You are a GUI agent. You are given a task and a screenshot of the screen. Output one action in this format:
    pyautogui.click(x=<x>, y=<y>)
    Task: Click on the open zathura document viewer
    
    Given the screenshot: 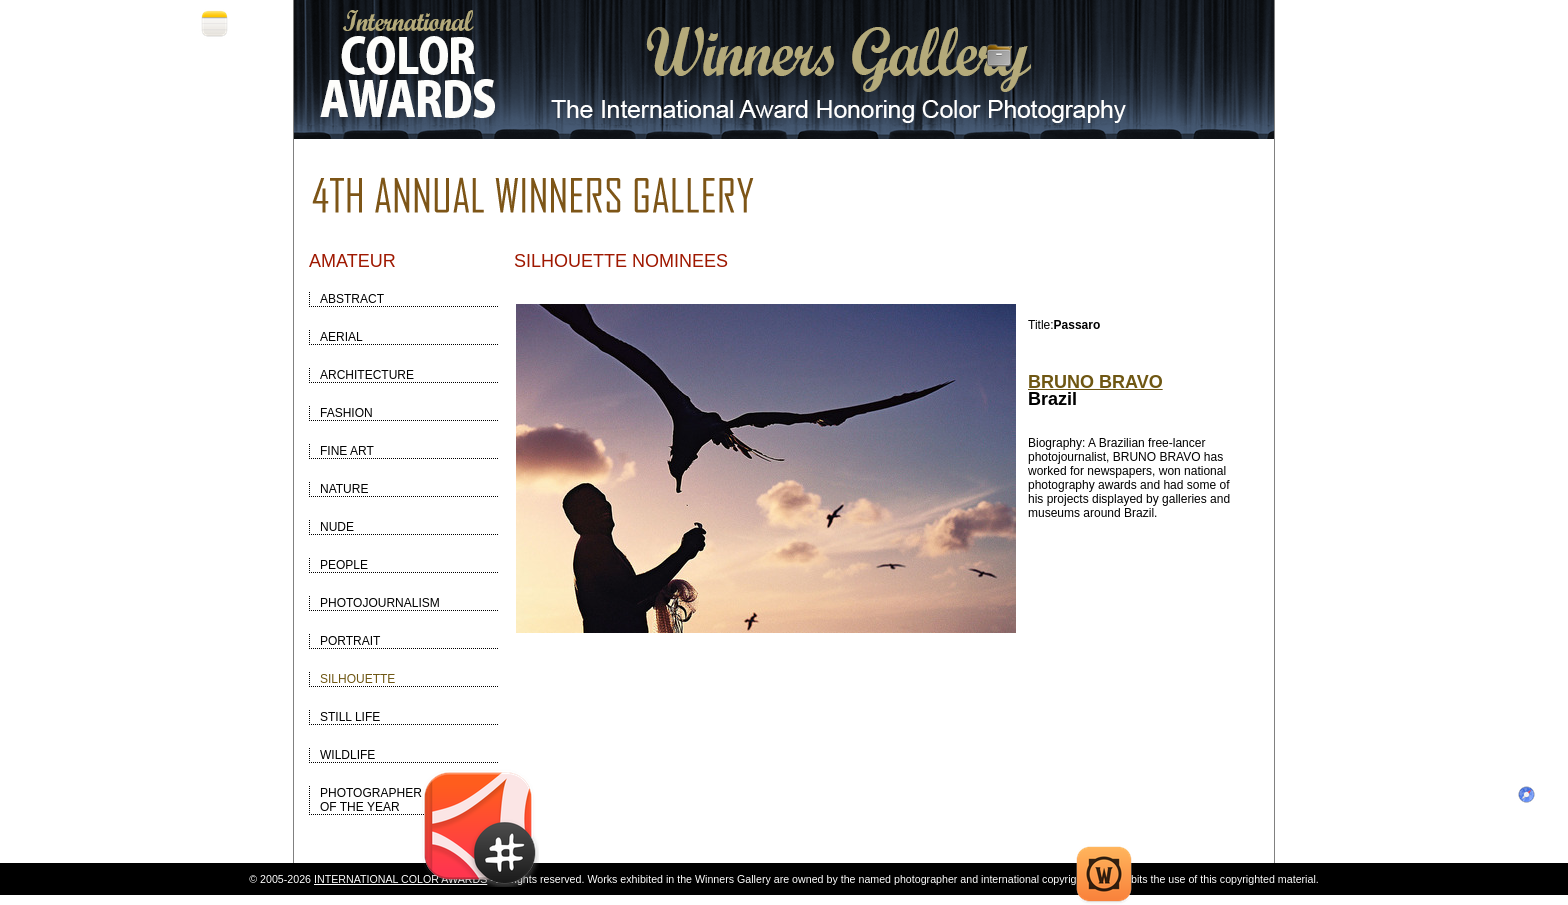 What is the action you would take?
    pyautogui.click(x=478, y=826)
    